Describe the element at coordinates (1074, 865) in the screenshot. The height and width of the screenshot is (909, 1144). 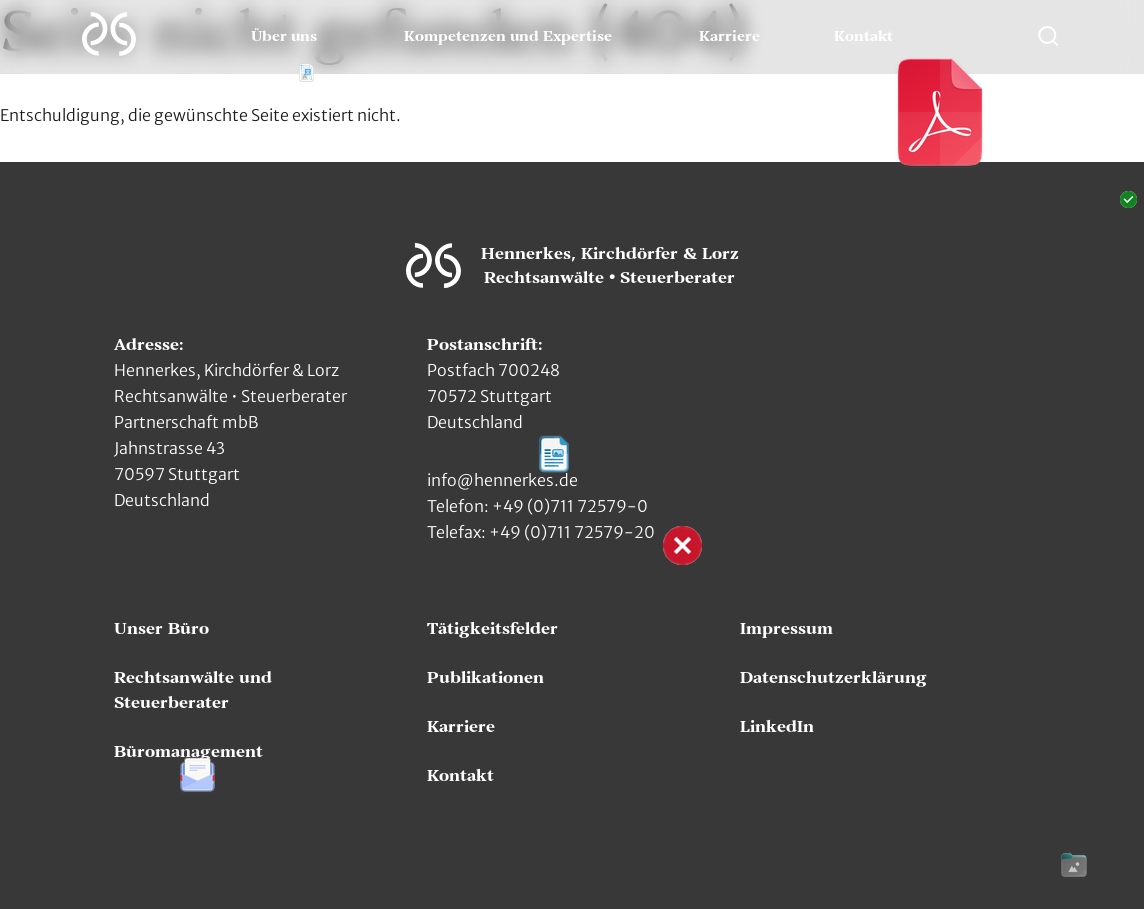
I see `open your pictures folder` at that location.